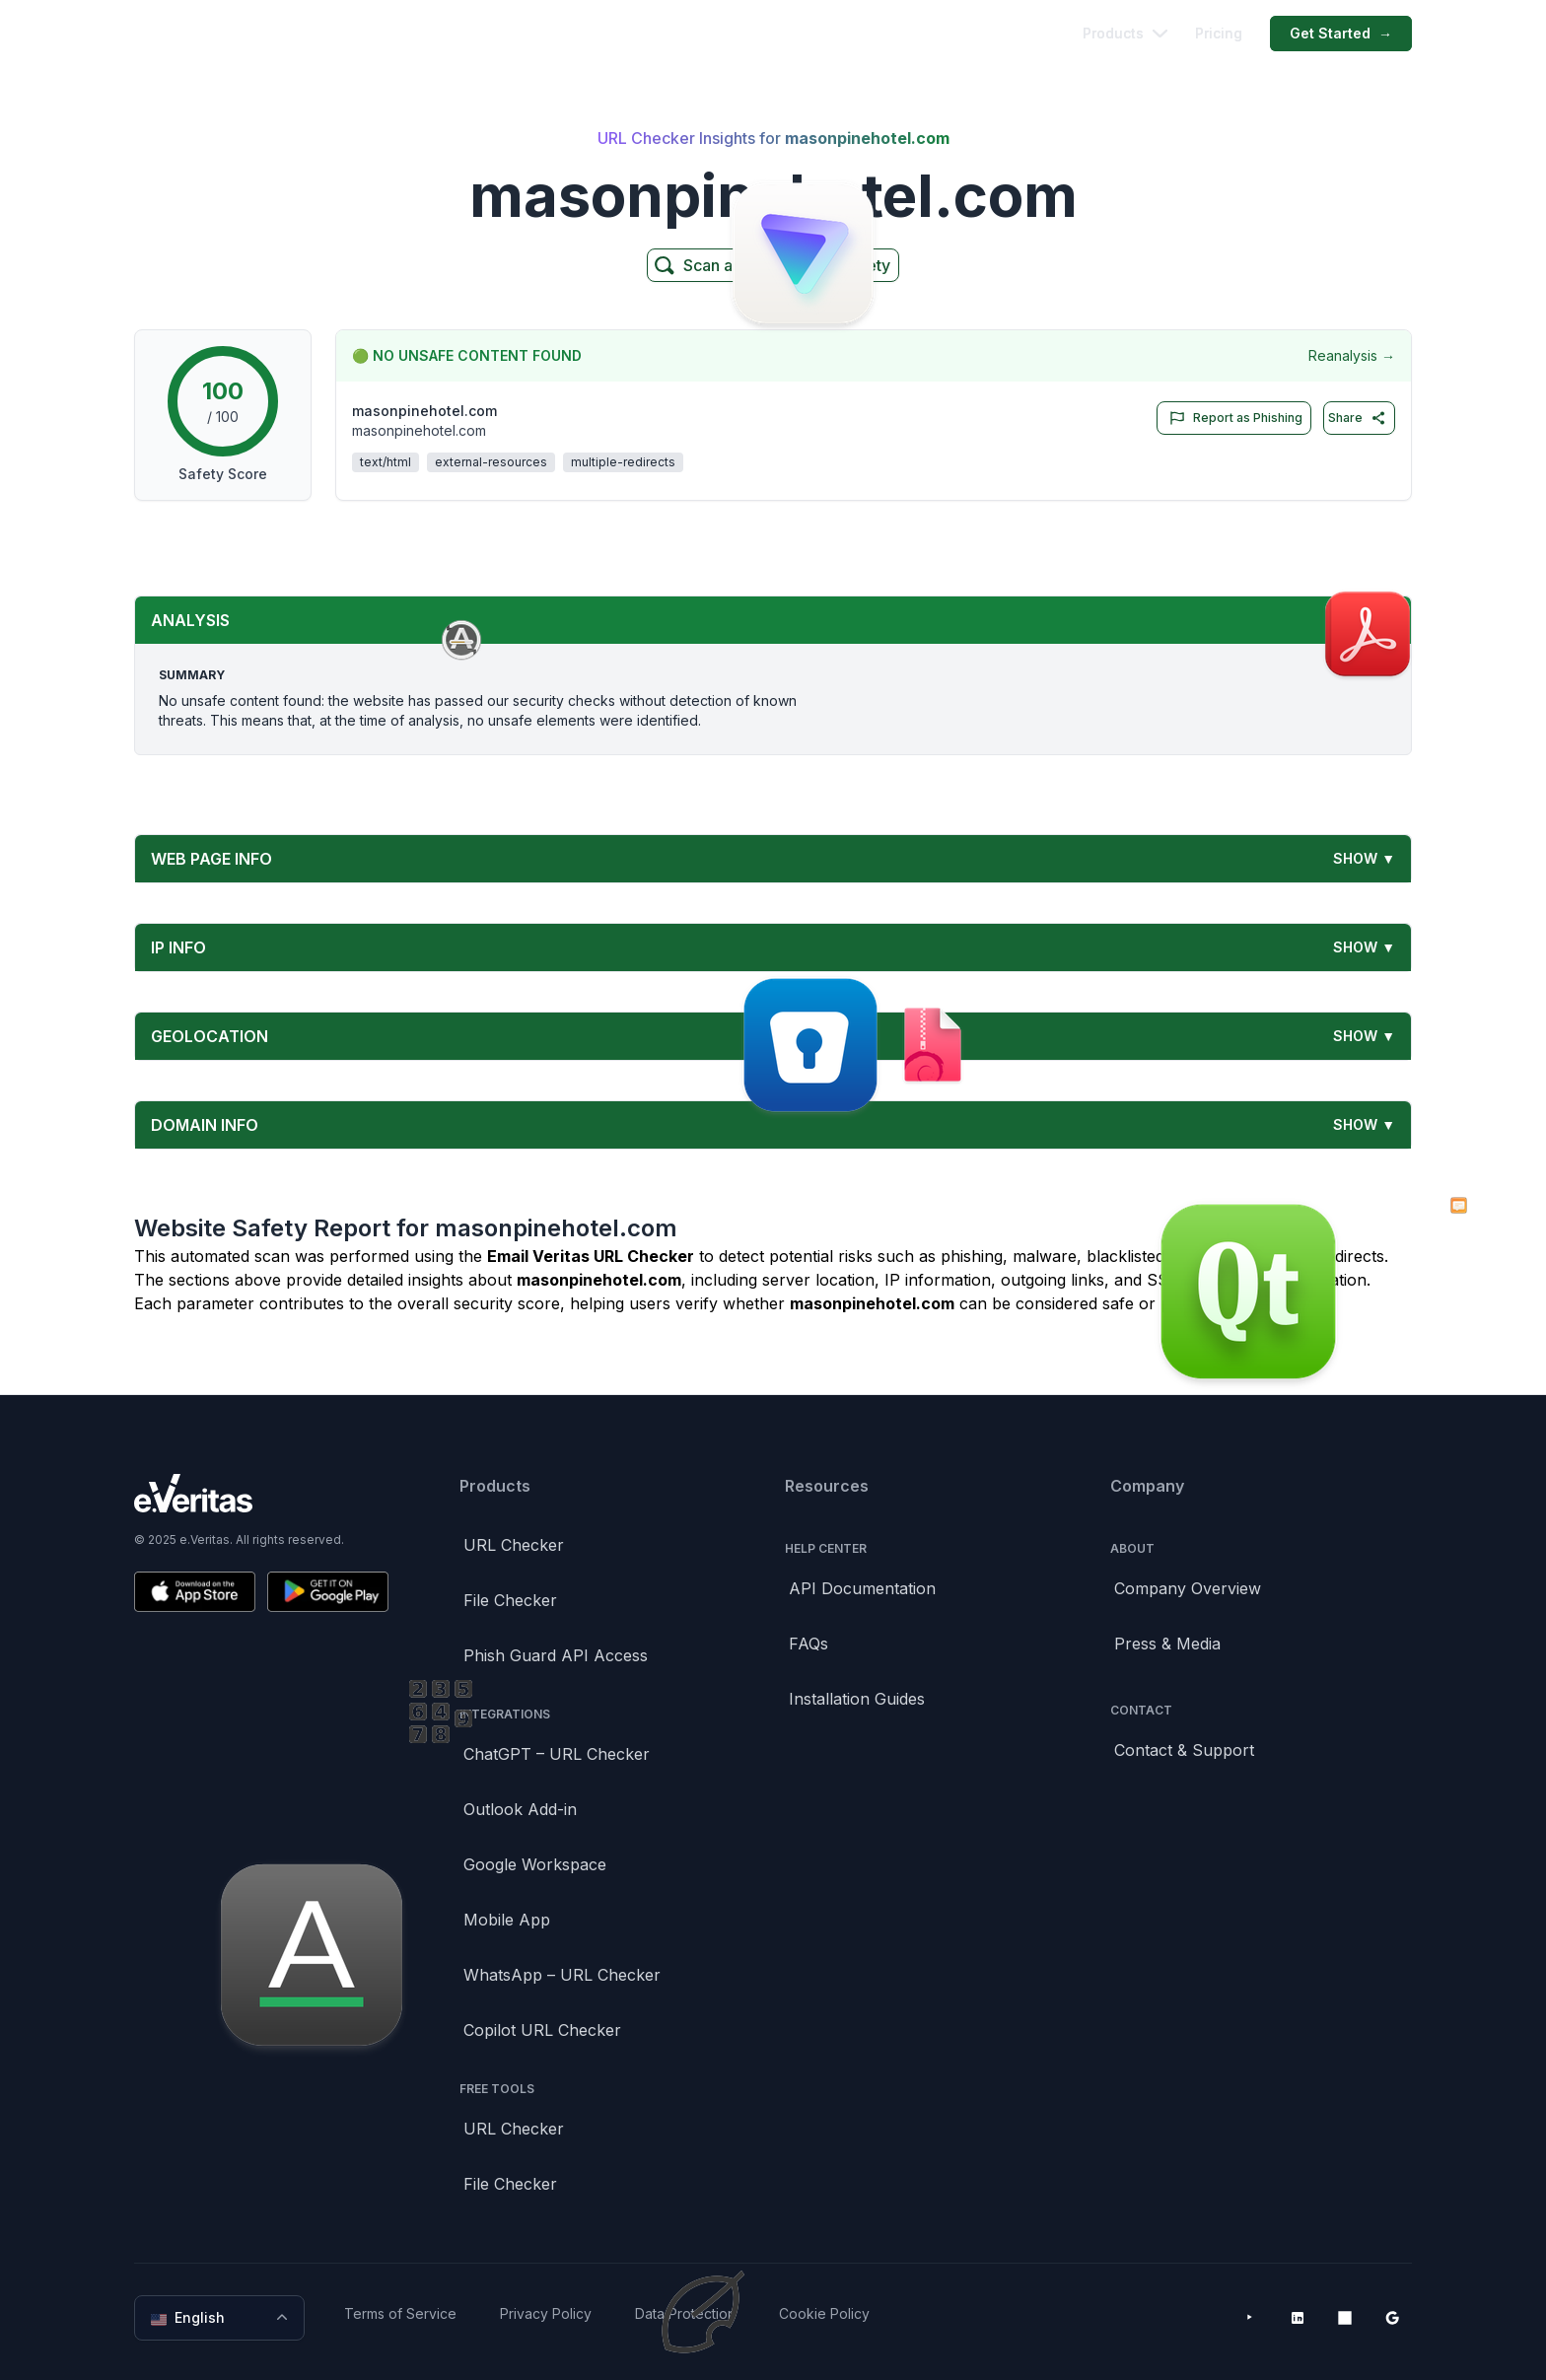 The image size is (1546, 2380). I want to click on open spell check tool, so click(312, 1955).